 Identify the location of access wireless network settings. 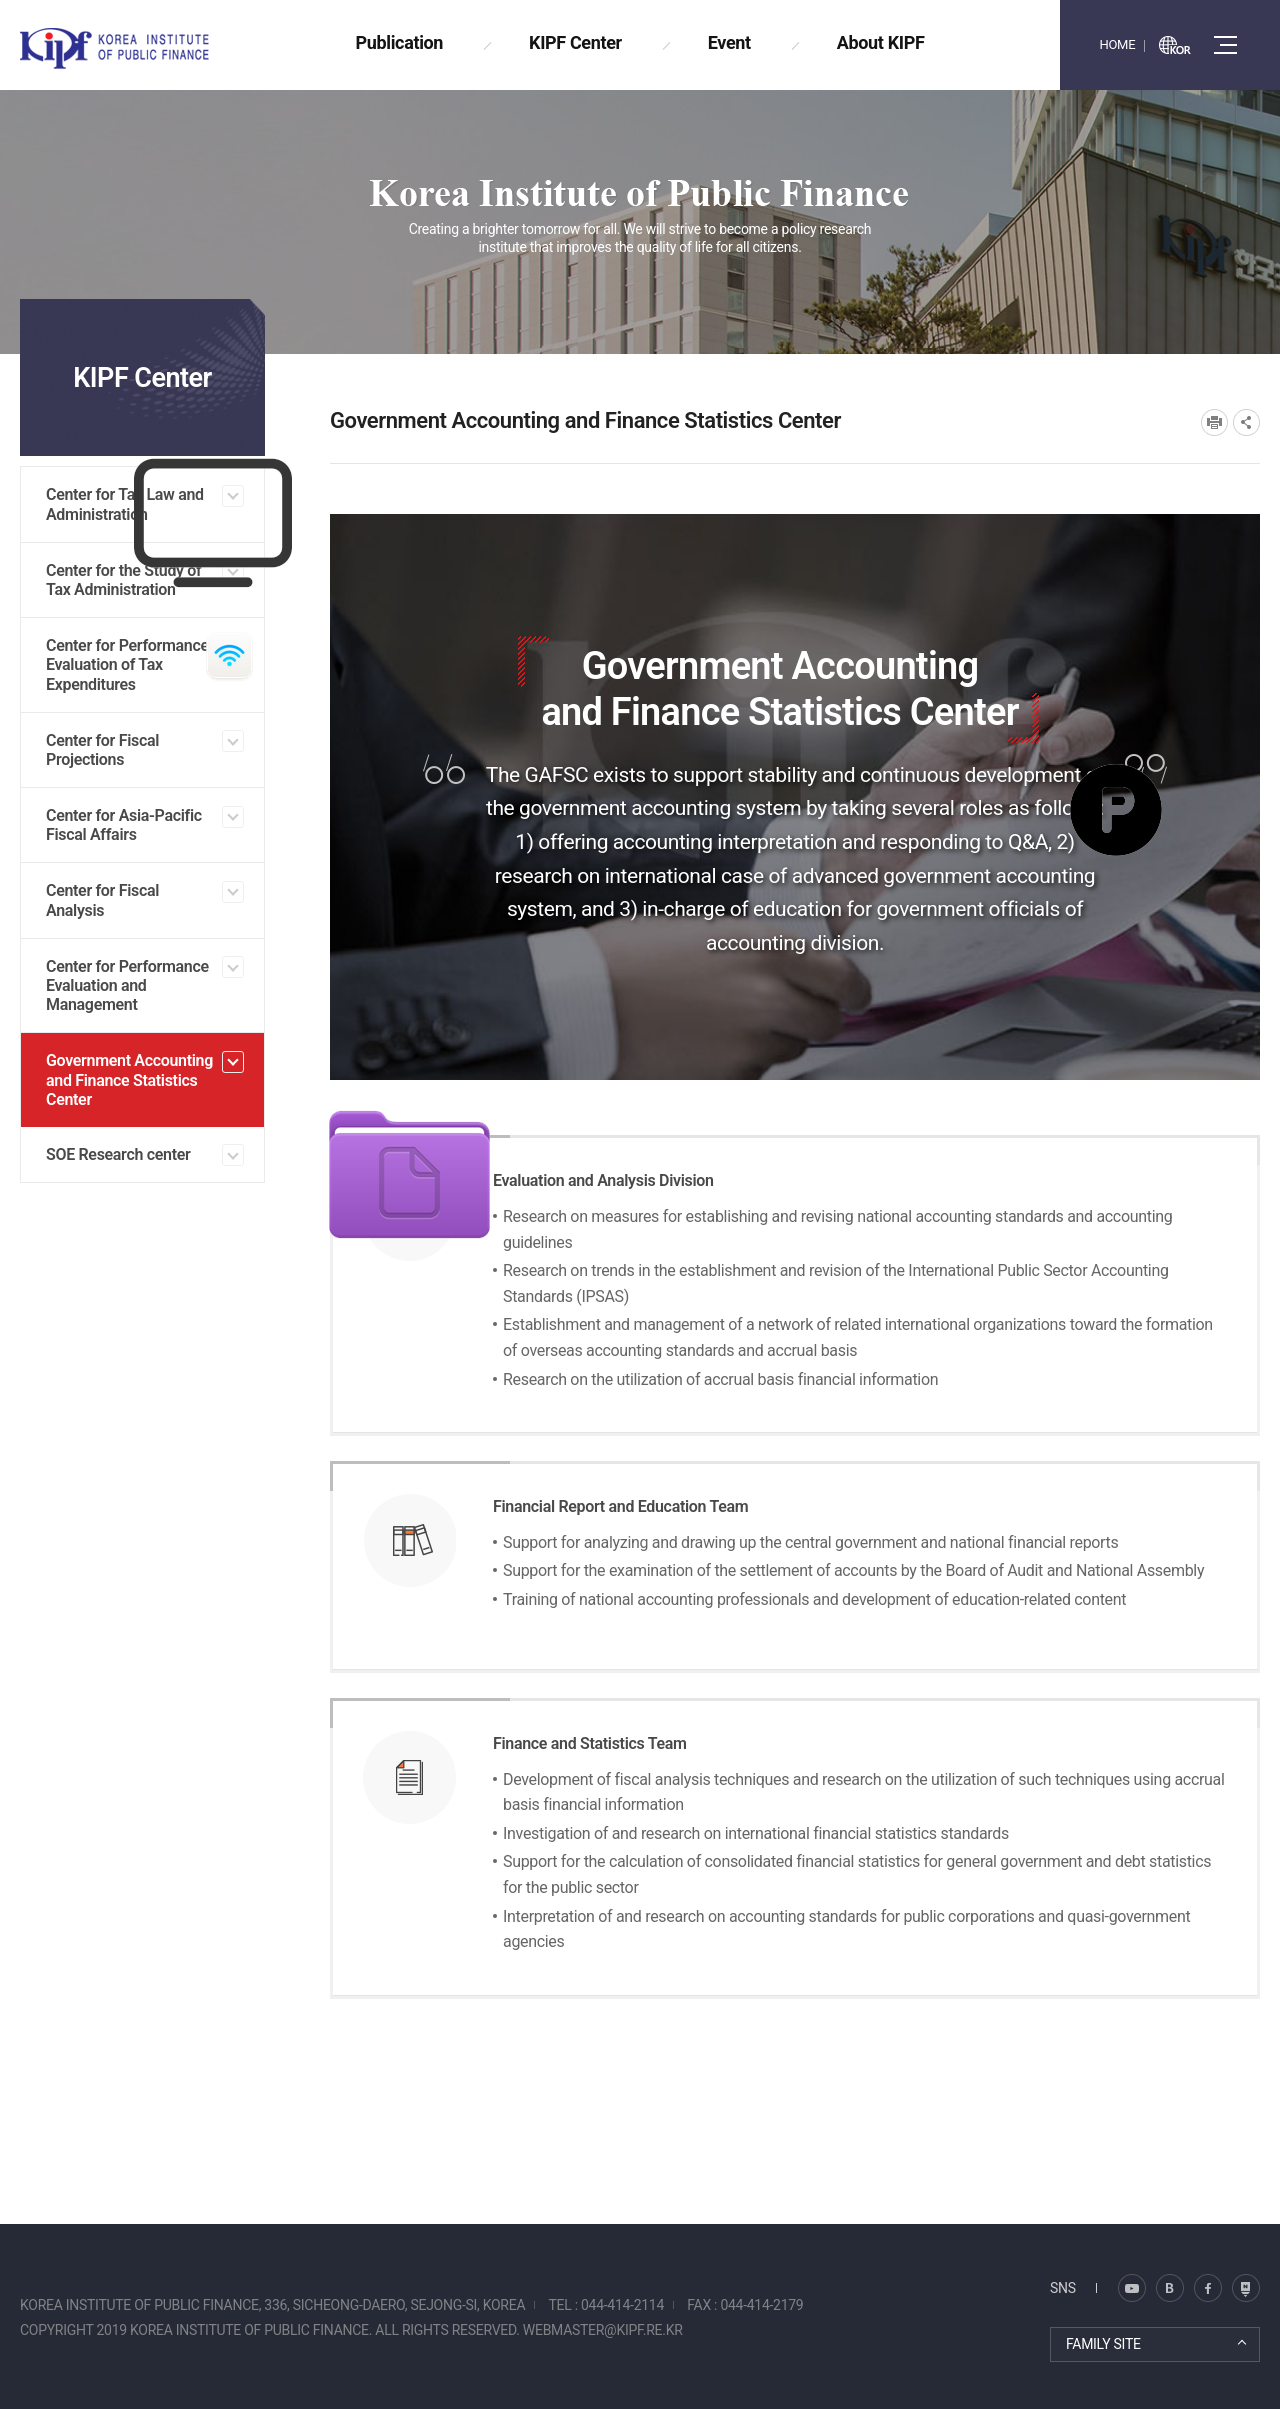
(229, 655).